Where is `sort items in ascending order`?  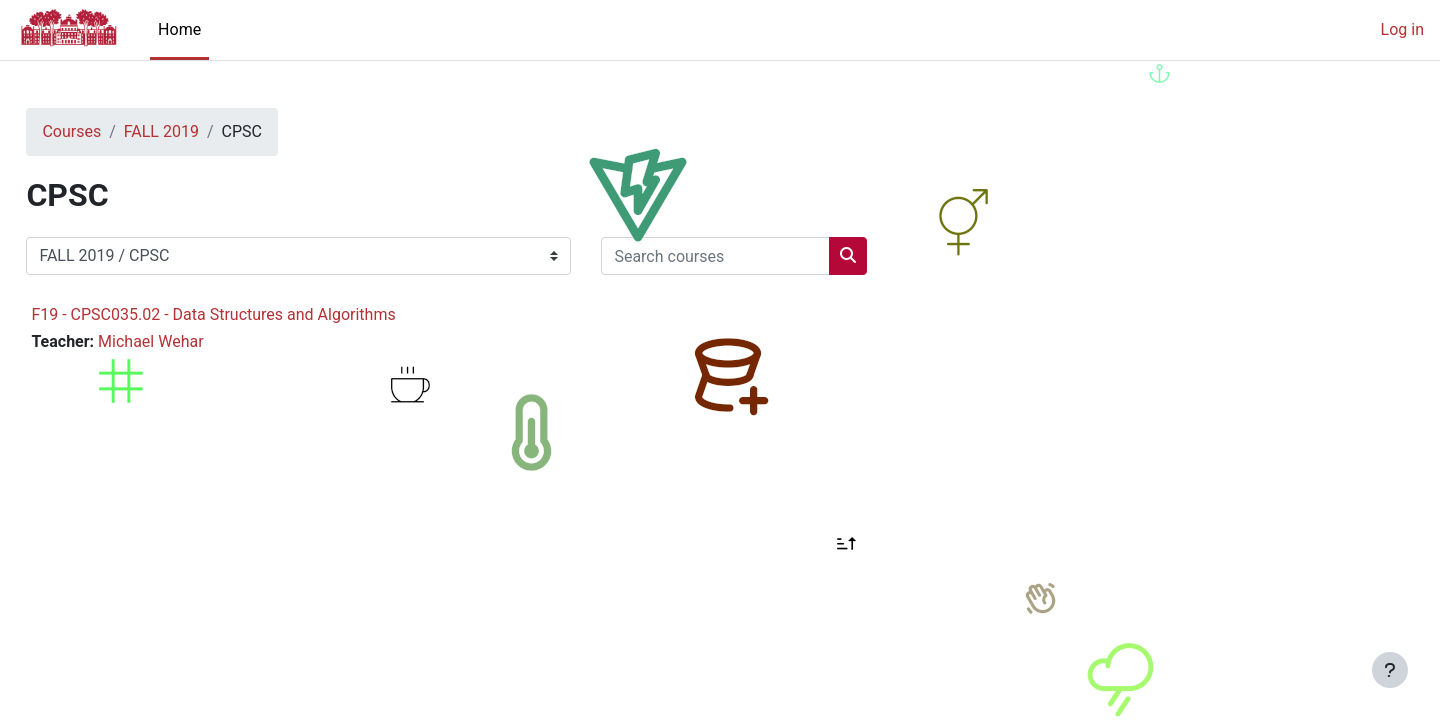
sort items in ascending order is located at coordinates (846, 543).